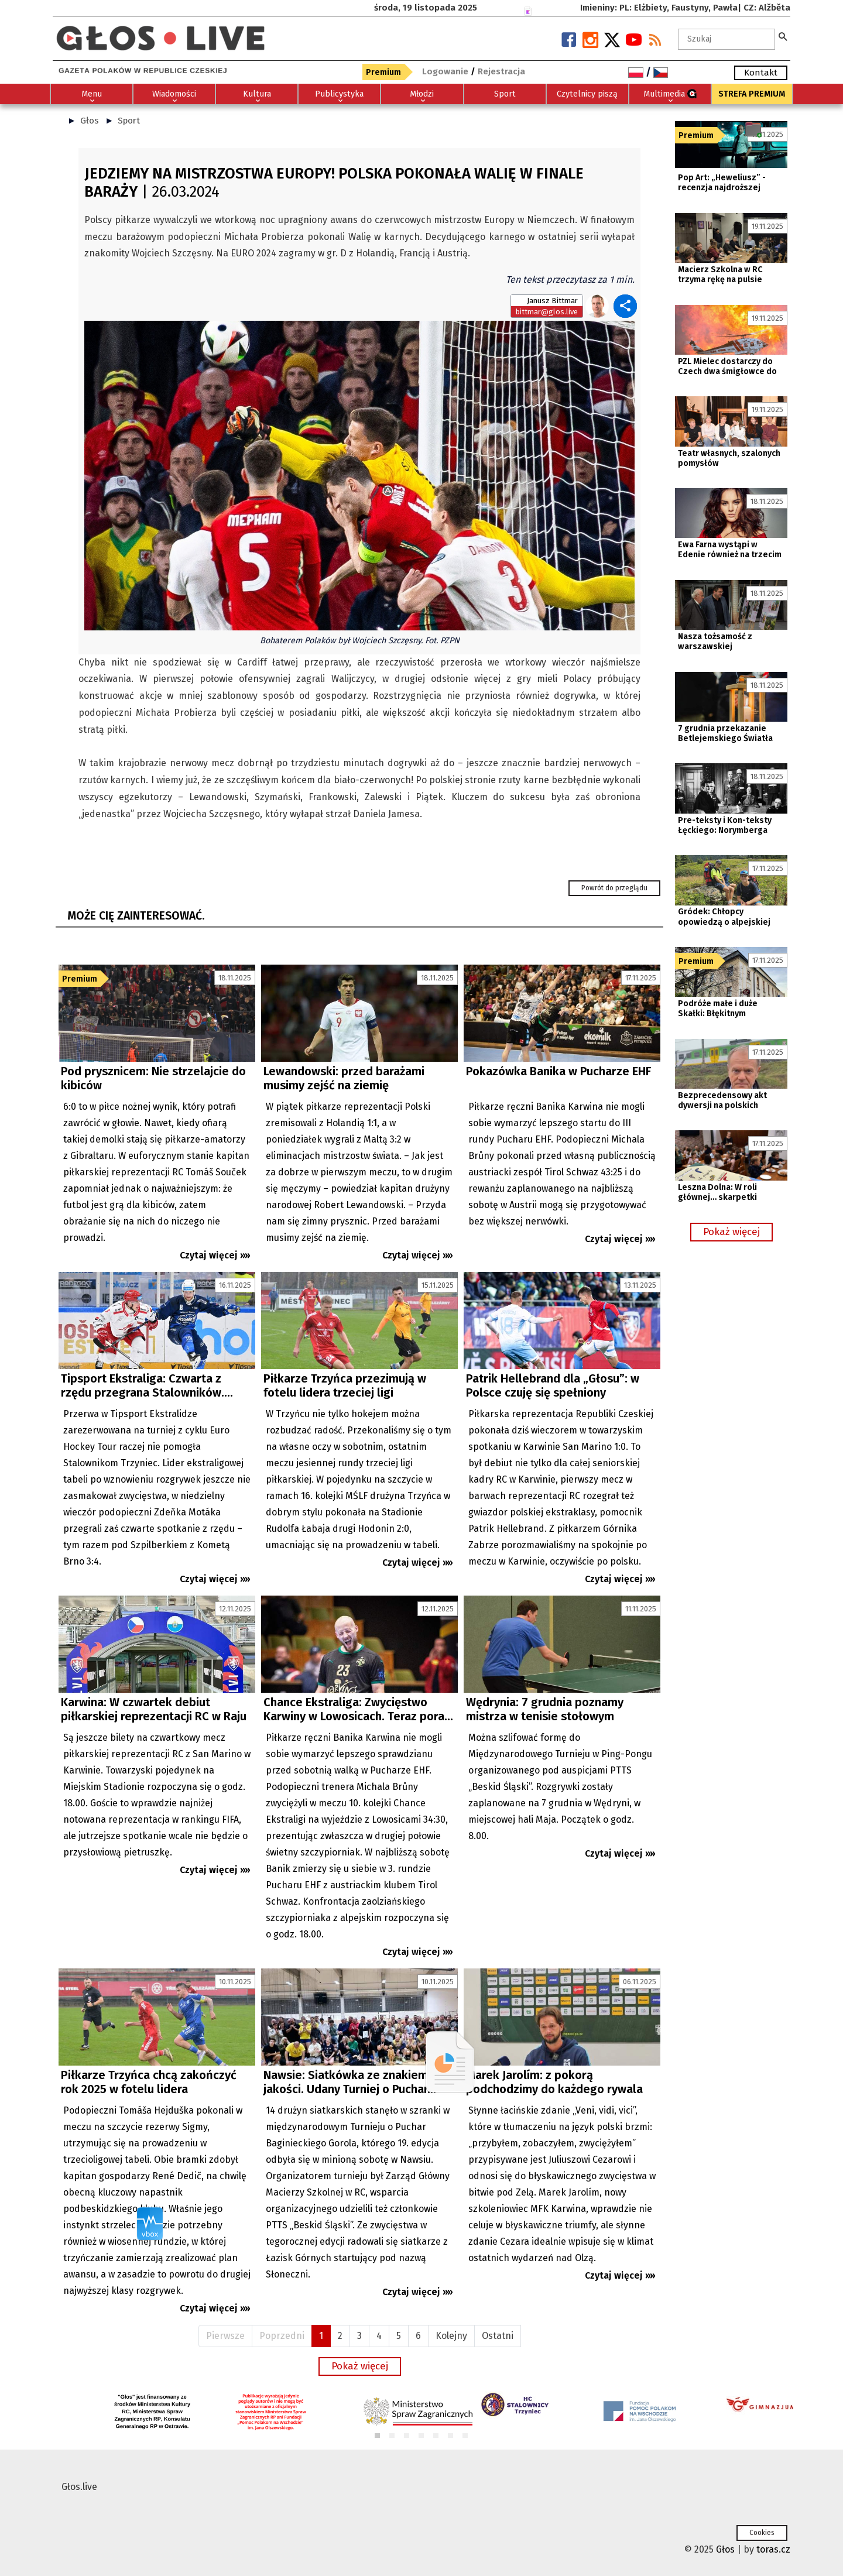  What do you see at coordinates (528, 11) in the screenshot?
I see `indicates a kotlin source code file` at bounding box center [528, 11].